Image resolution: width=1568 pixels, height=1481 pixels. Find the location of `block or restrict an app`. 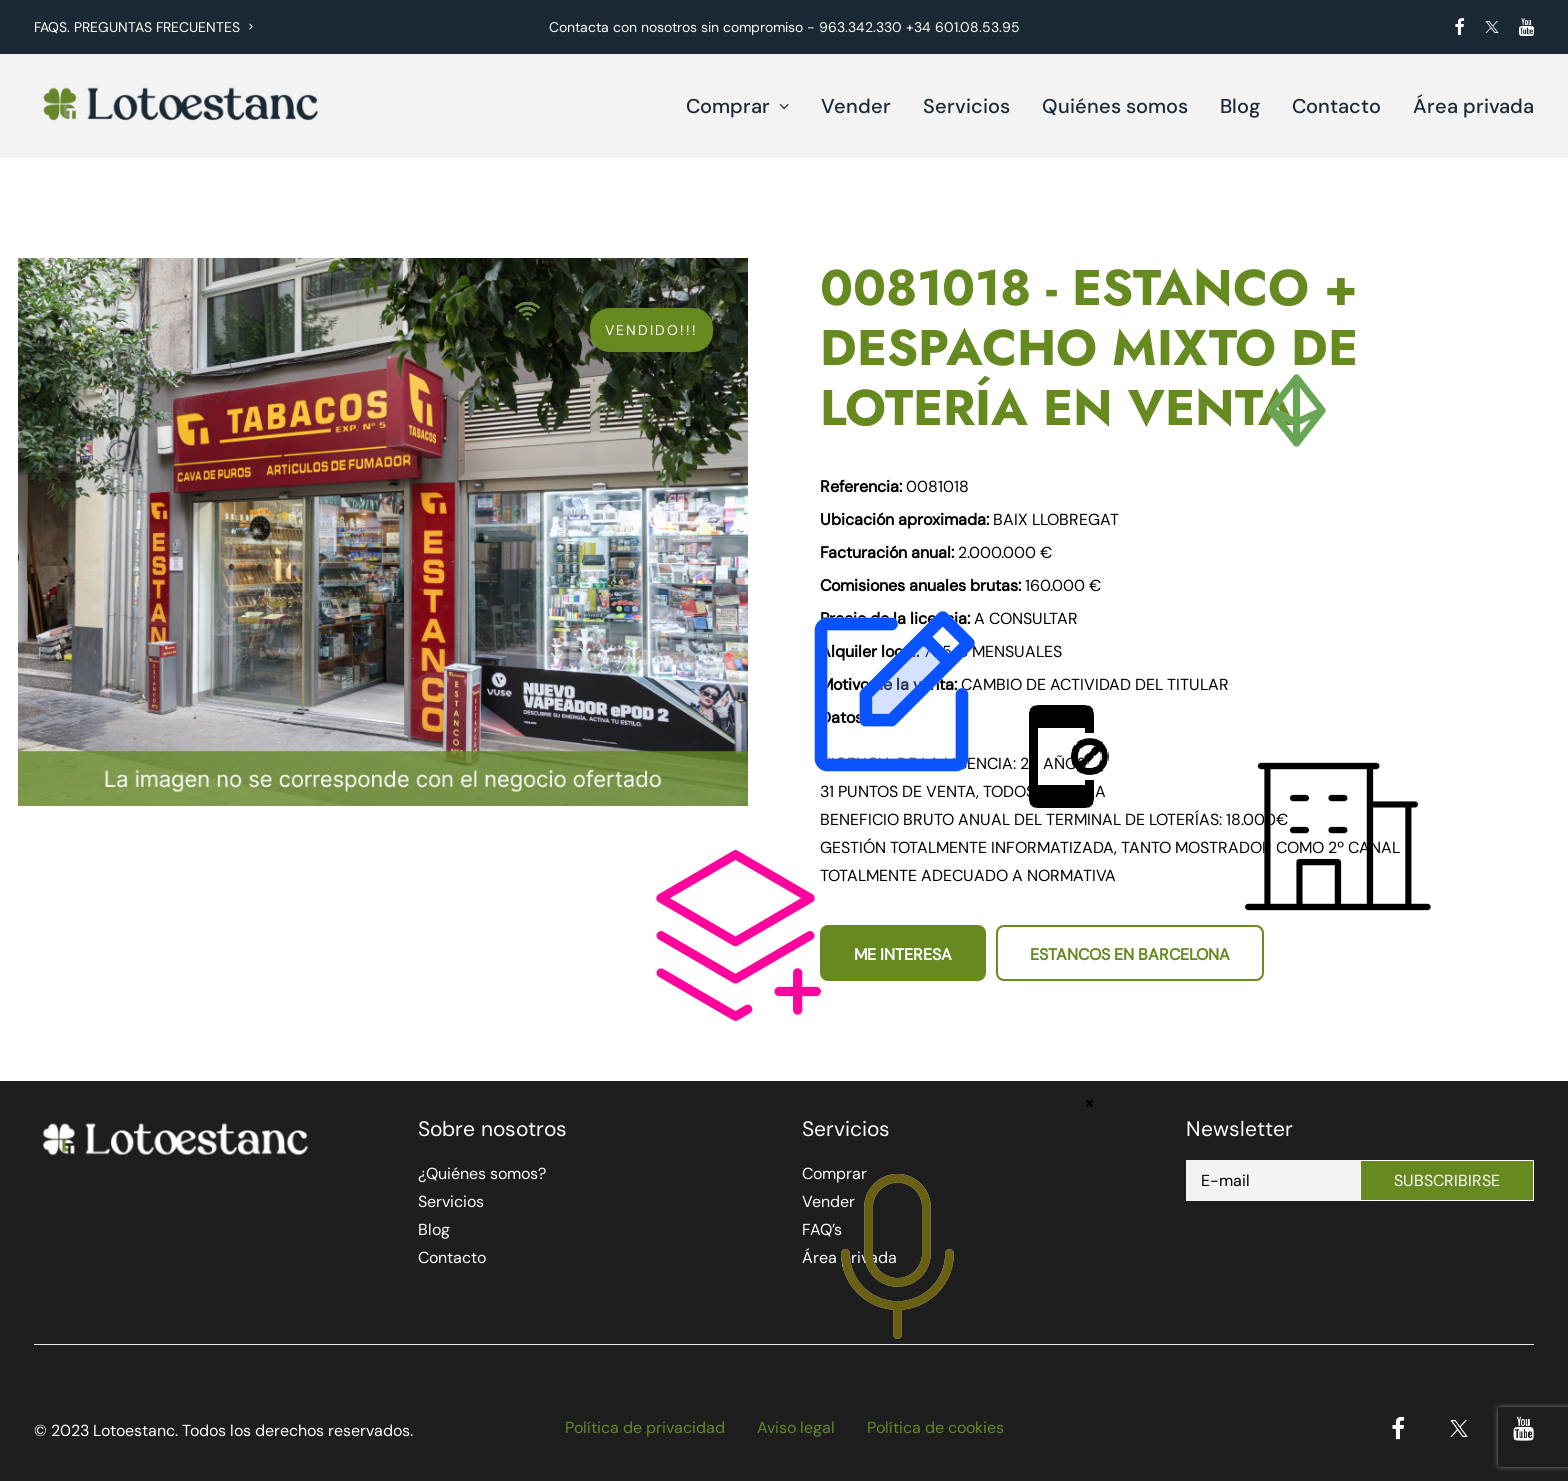

block or restrict an app is located at coordinates (1061, 756).